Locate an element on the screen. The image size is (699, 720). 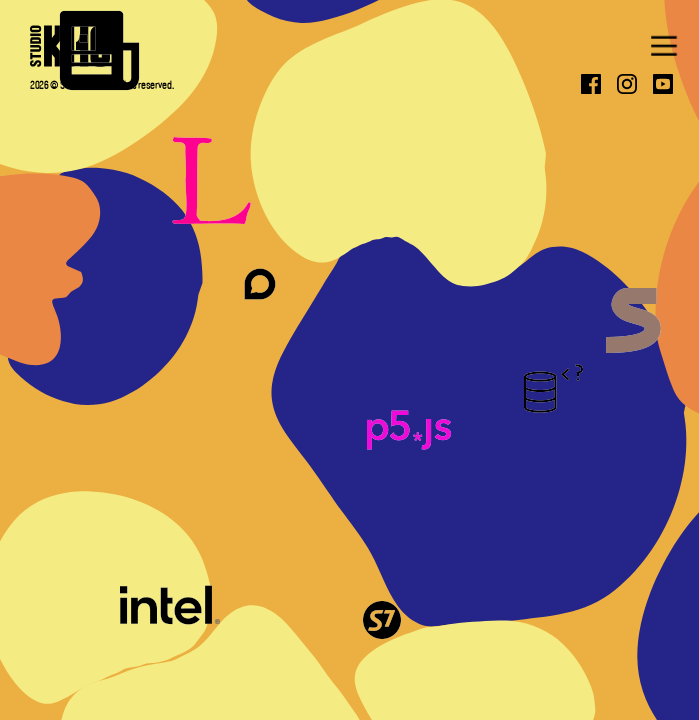
p5.js creative coding library logo is located at coordinates (409, 430).